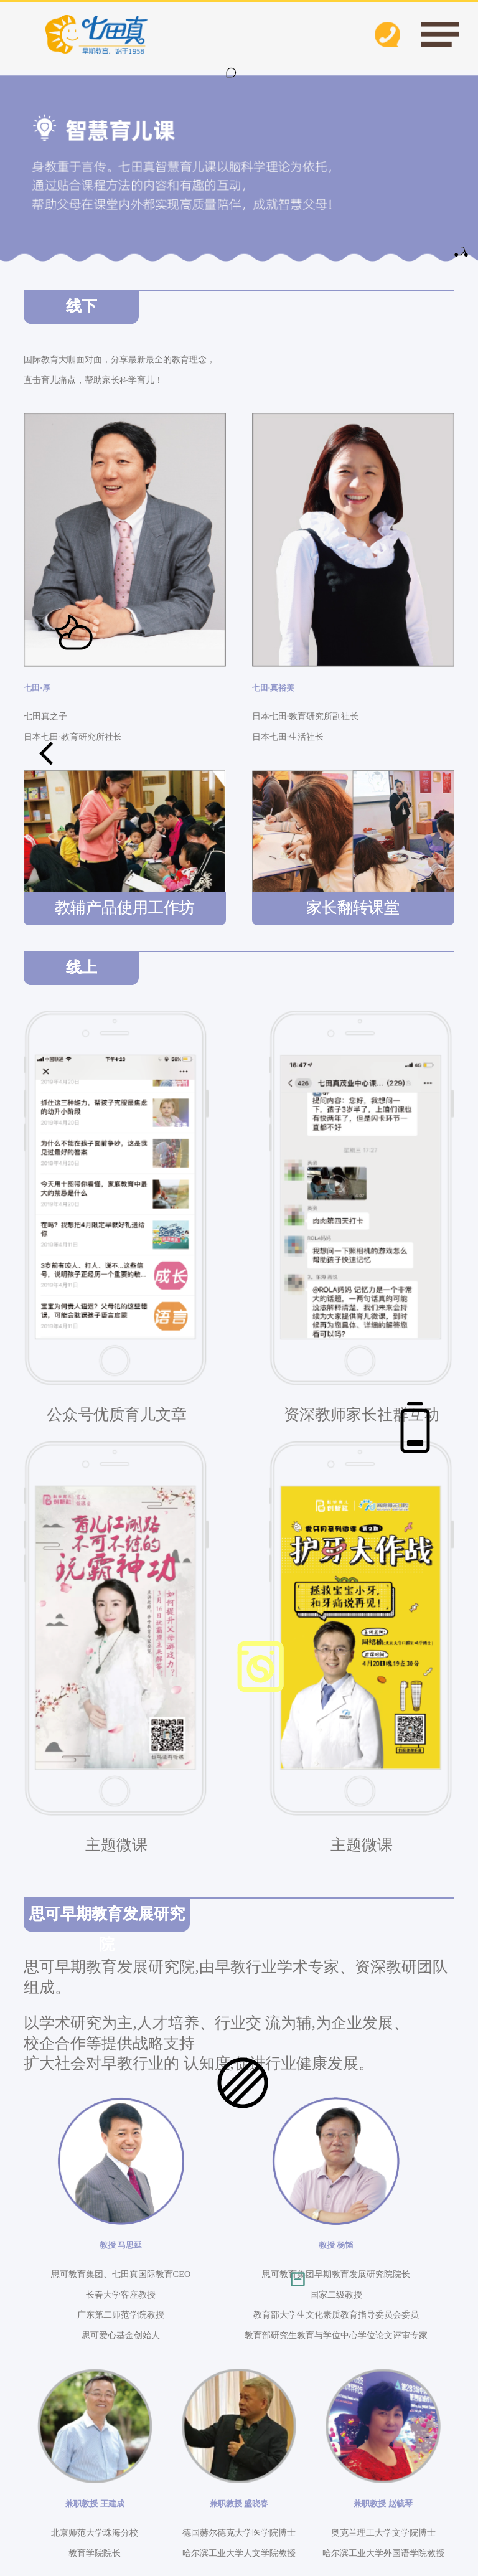 This screenshot has height=2576, width=478. Describe the element at coordinates (461, 252) in the screenshot. I see `select scooter as transportation mode` at that location.